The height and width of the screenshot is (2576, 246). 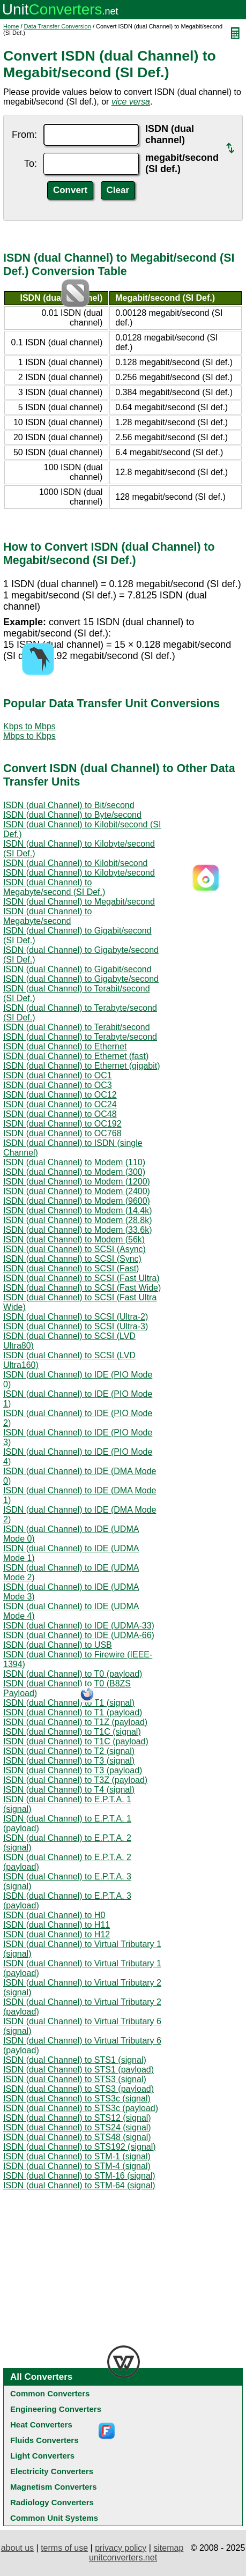 I want to click on open Firefox Aurora browser, so click(x=87, y=1694).